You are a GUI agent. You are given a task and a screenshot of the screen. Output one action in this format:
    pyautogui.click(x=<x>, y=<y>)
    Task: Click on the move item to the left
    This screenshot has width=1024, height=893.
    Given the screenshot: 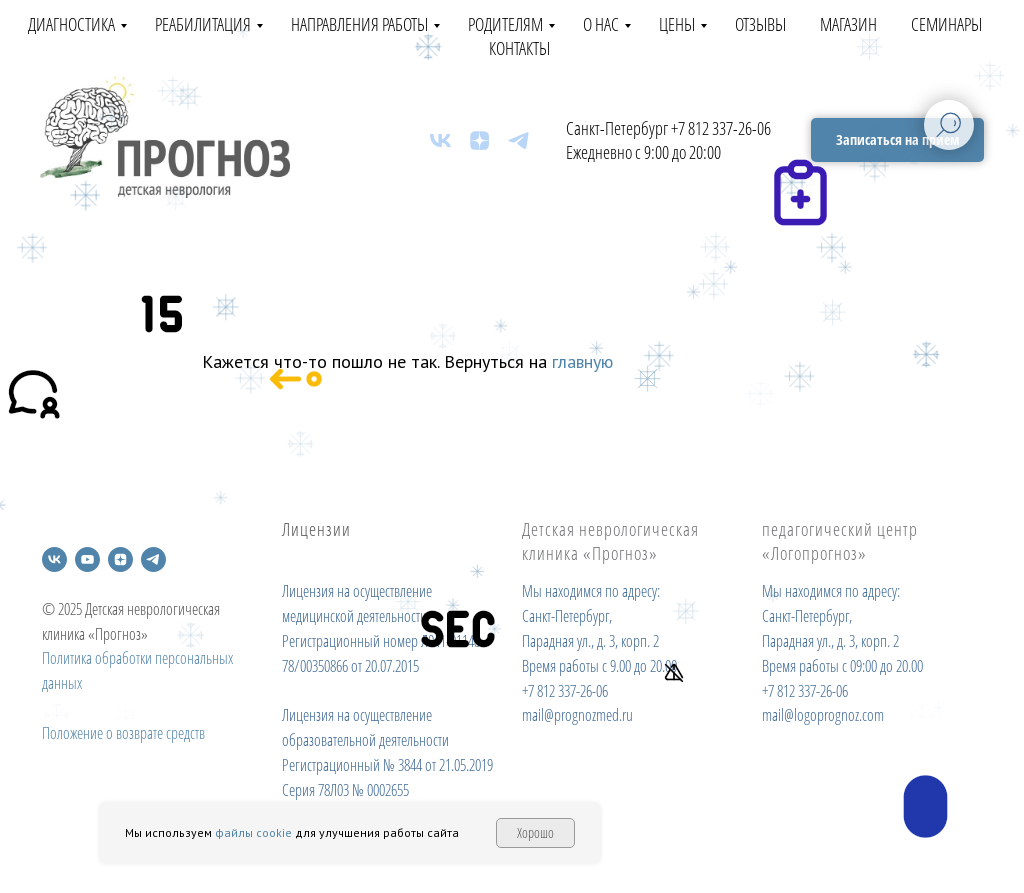 What is the action you would take?
    pyautogui.click(x=296, y=379)
    